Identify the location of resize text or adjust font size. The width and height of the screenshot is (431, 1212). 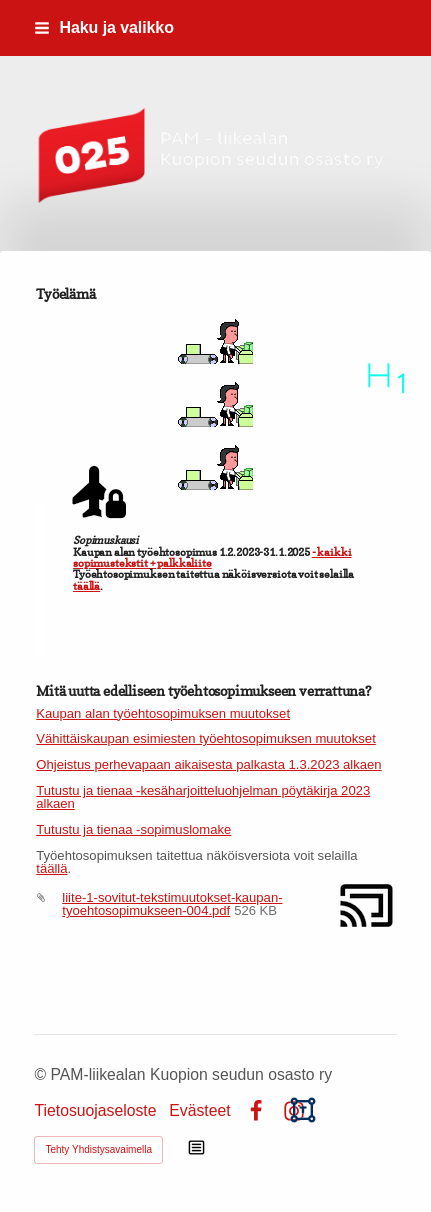
(303, 1110).